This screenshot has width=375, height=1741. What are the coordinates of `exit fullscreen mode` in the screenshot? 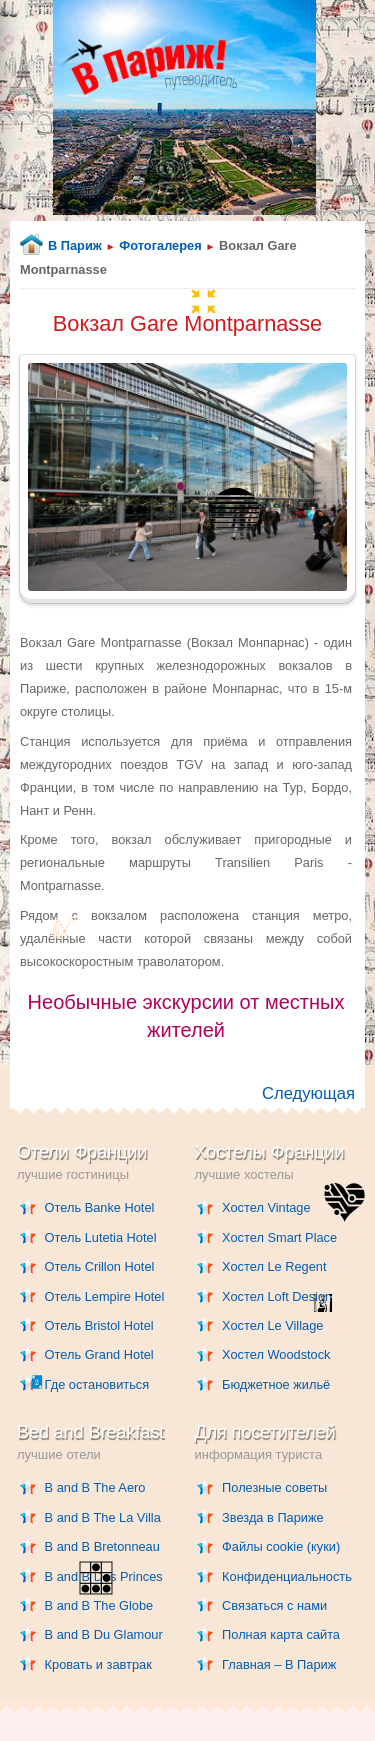 It's located at (203, 301).